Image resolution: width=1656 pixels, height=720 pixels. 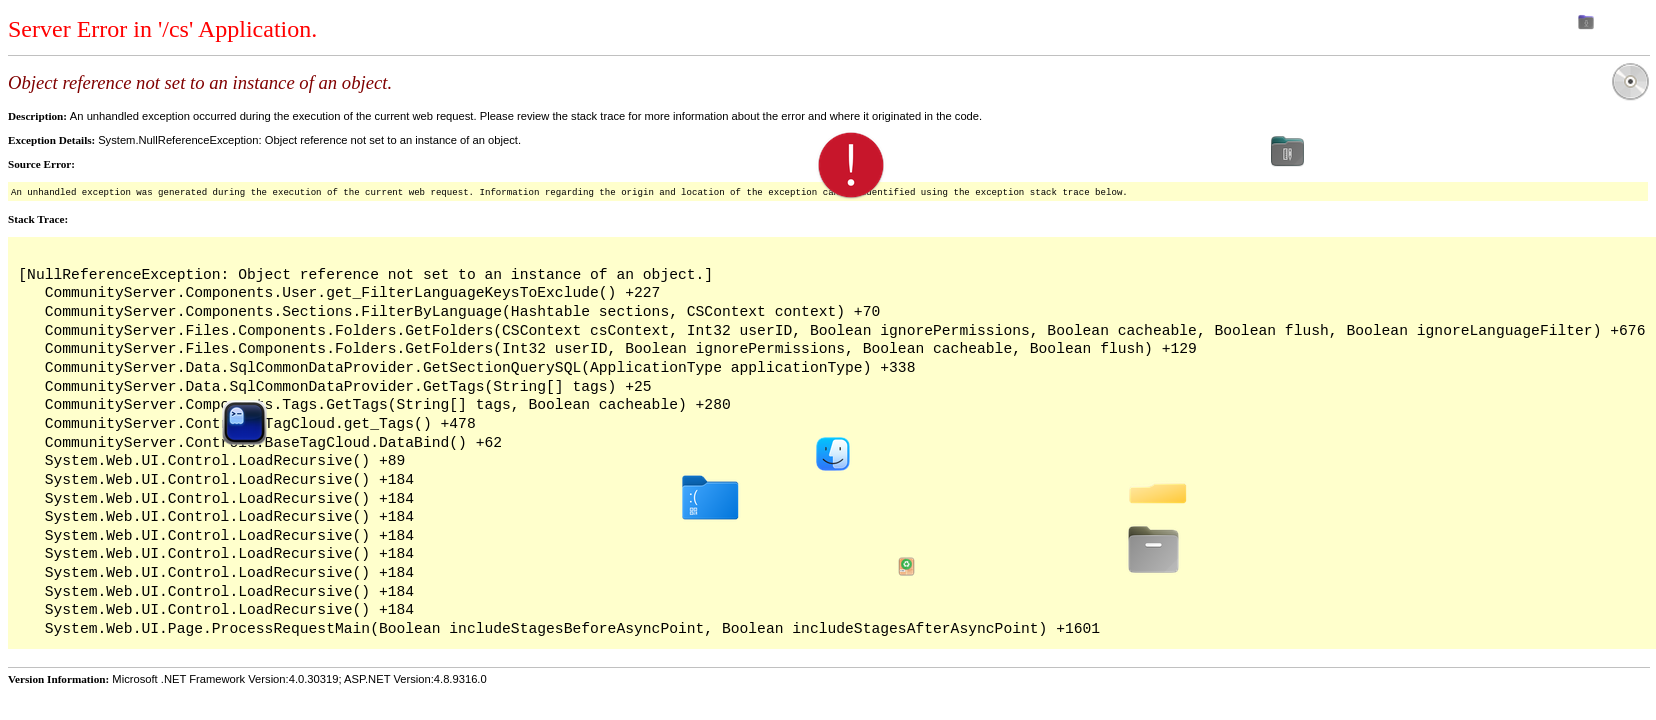 I want to click on open Finder to browse files and folders, so click(x=833, y=454).